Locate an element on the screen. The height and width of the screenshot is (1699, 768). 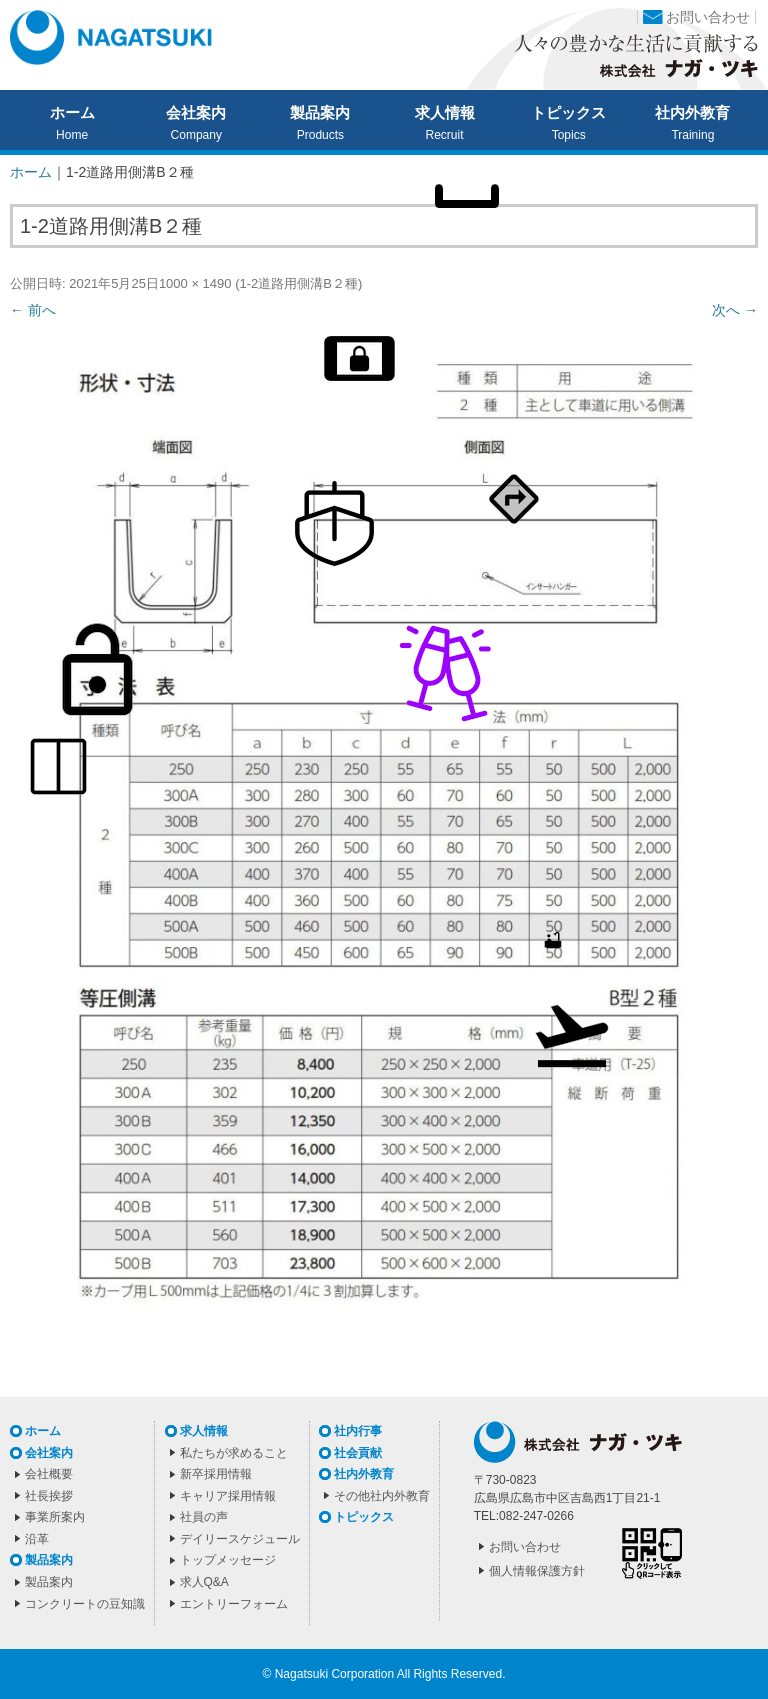
split view horizontally into two panels is located at coordinates (58, 766).